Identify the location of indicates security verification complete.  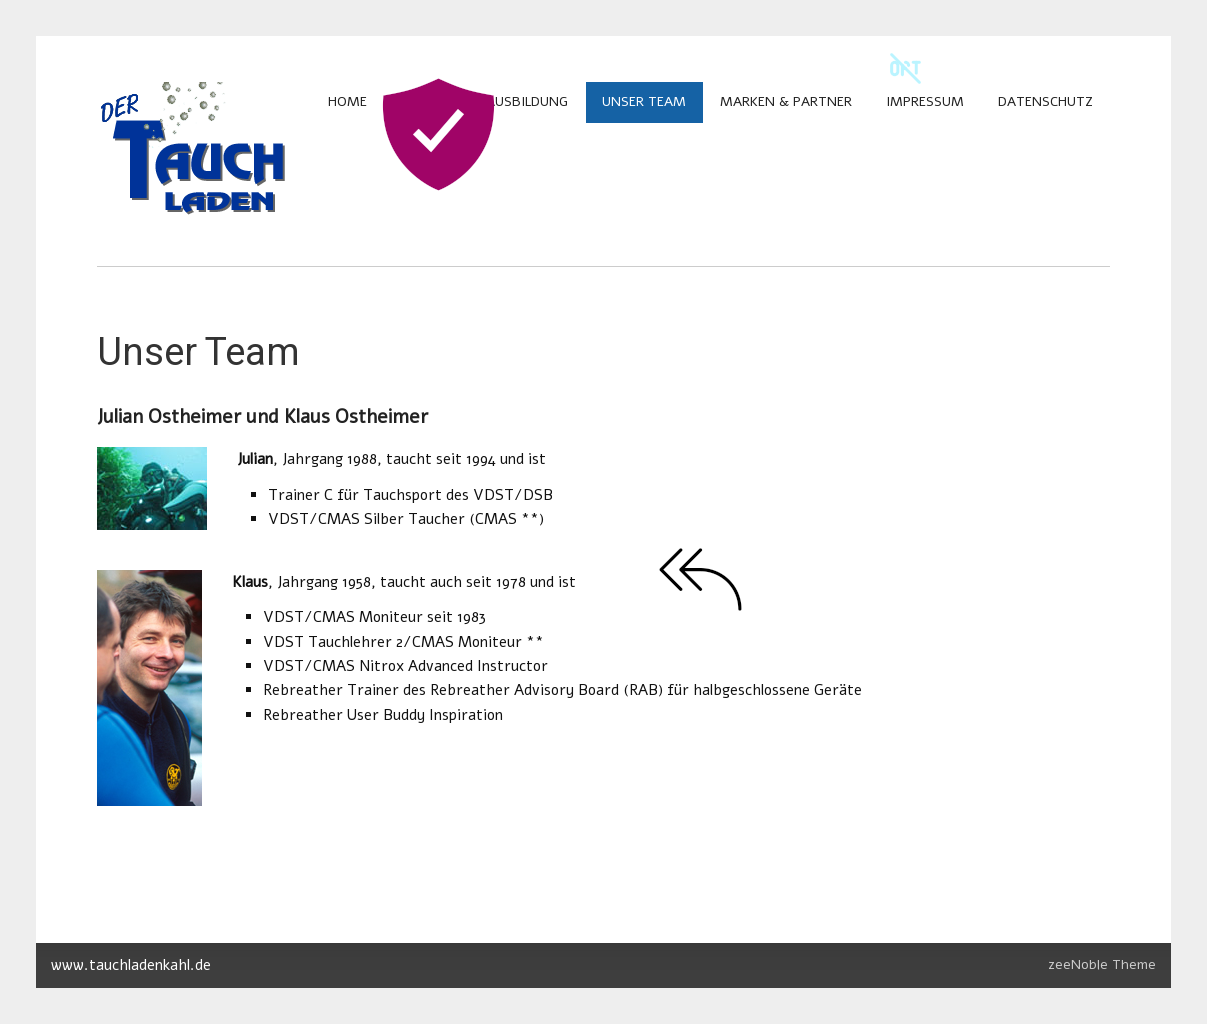
(438, 134).